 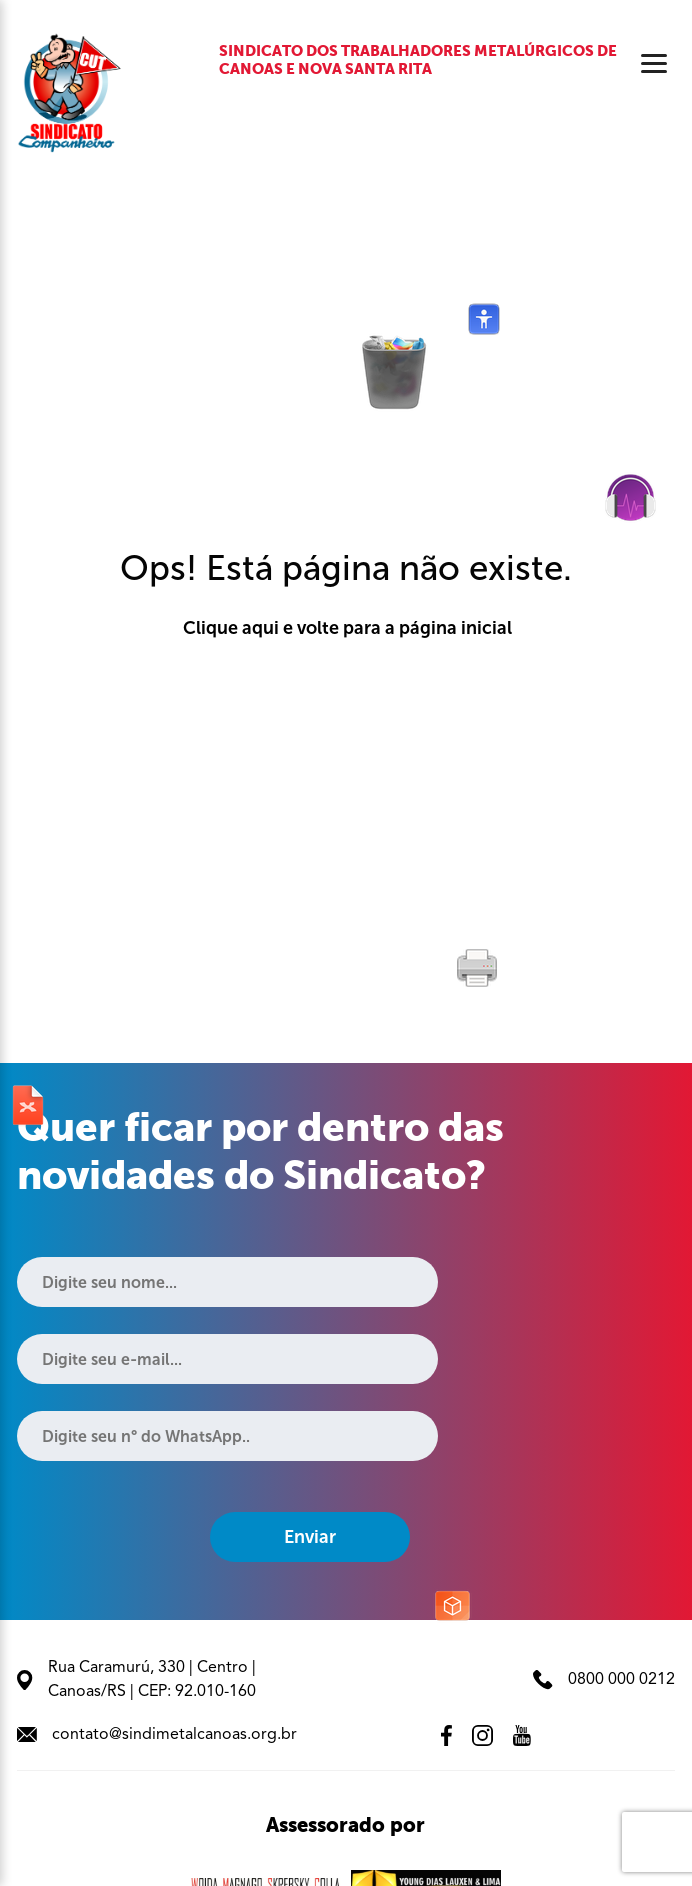 What do you see at coordinates (477, 968) in the screenshot?
I see `print the current file or document` at bounding box center [477, 968].